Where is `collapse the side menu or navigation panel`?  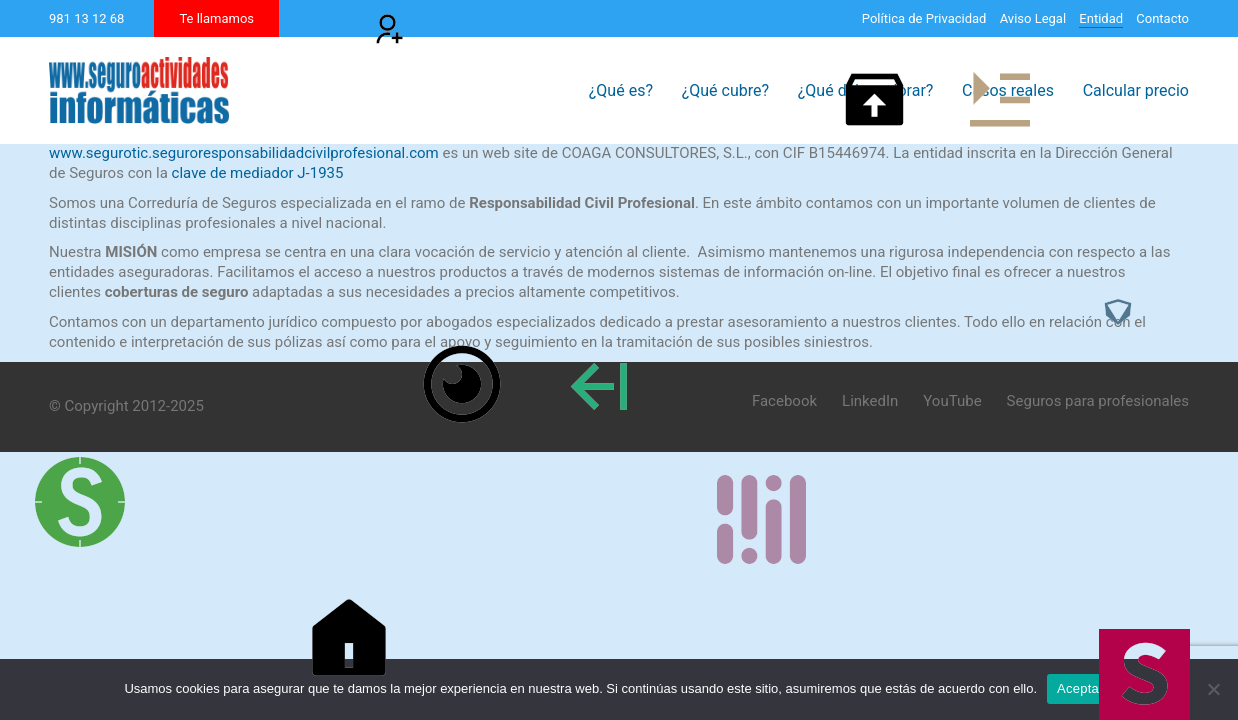 collapse the side menu or navigation panel is located at coordinates (1000, 100).